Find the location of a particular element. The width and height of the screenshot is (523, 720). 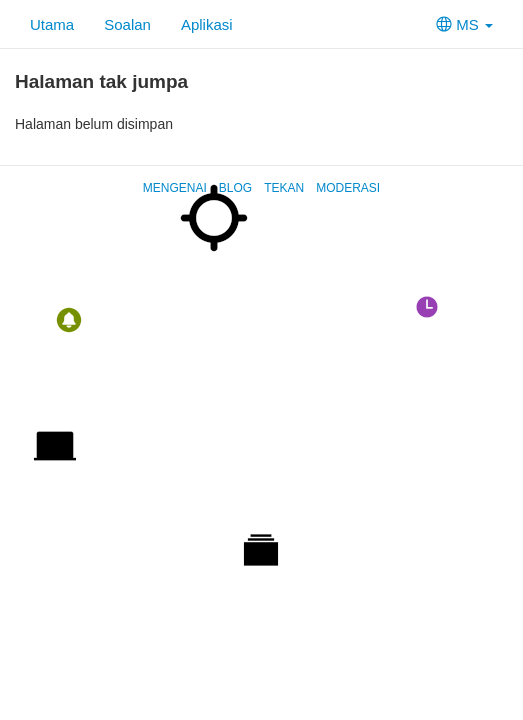

view your photo albums is located at coordinates (261, 550).